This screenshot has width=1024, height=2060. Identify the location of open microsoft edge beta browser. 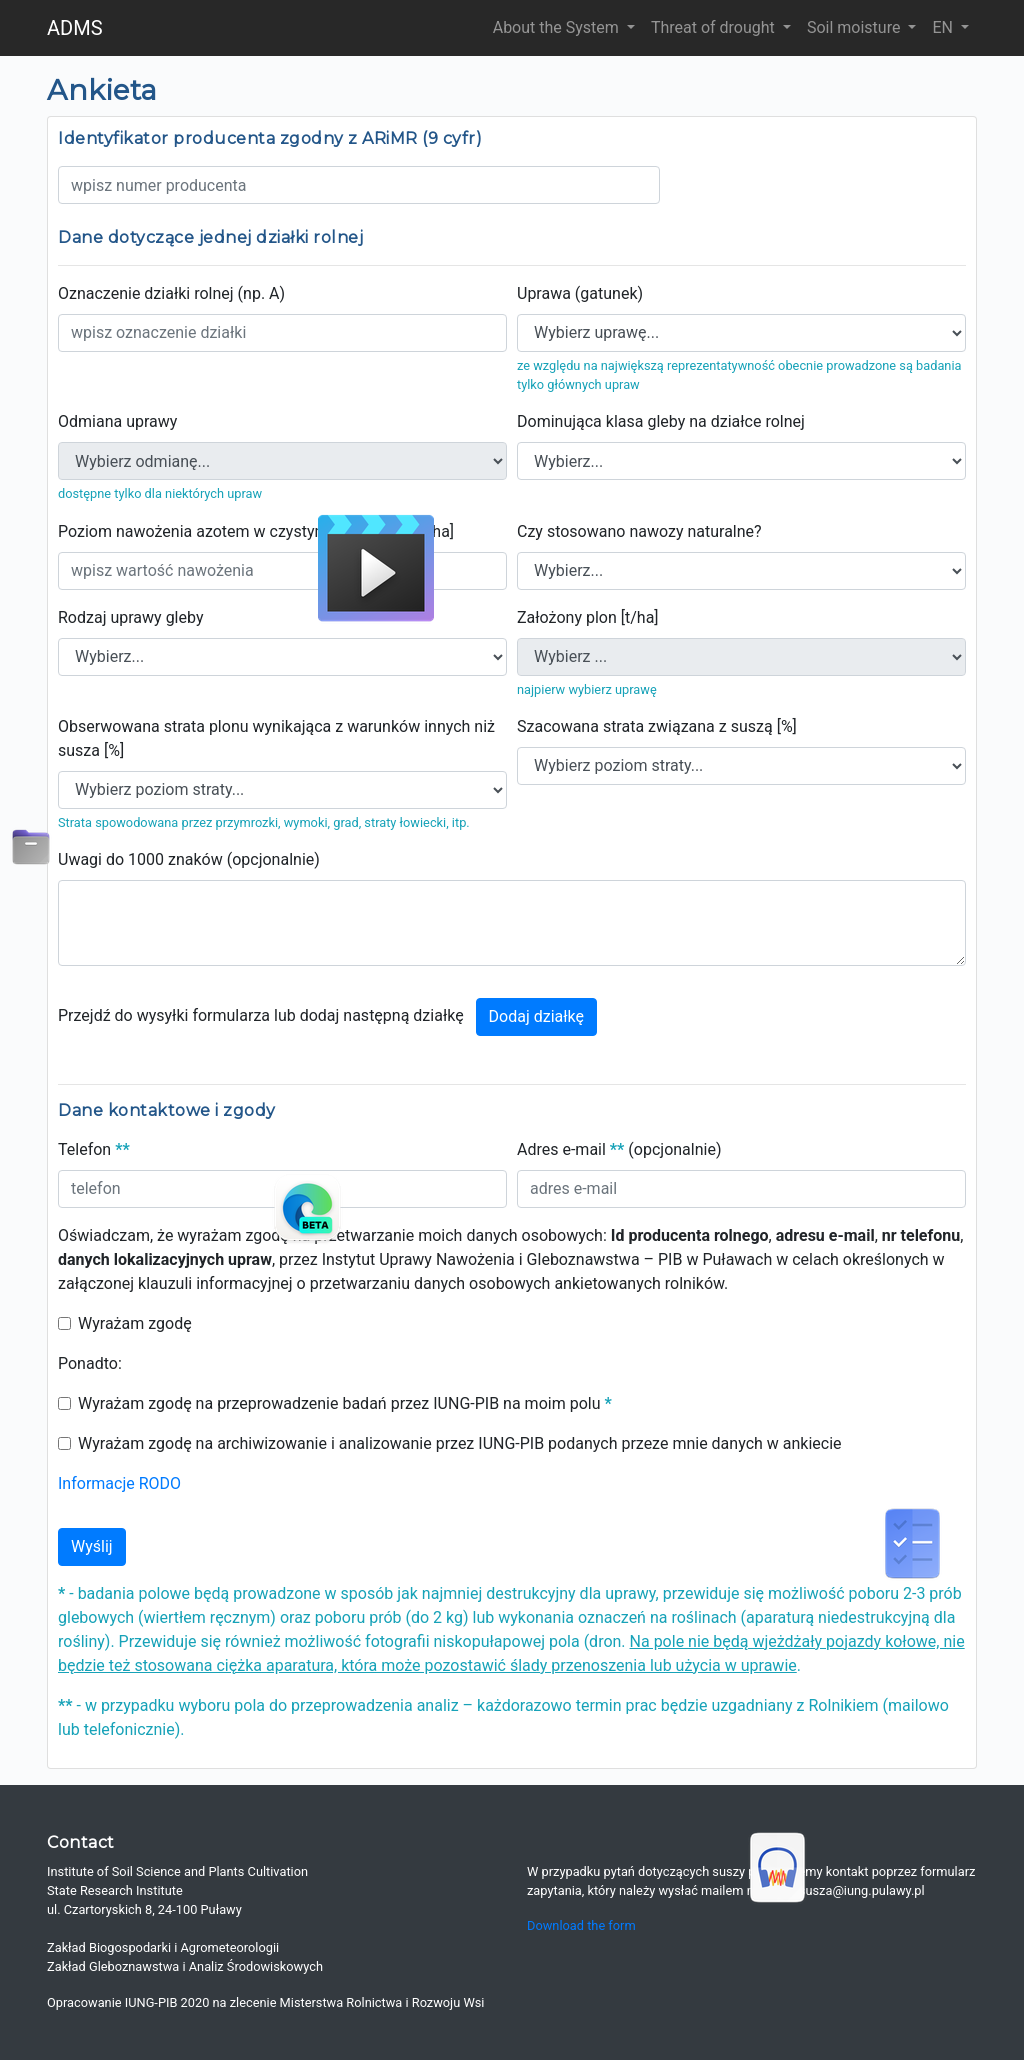
(307, 1207).